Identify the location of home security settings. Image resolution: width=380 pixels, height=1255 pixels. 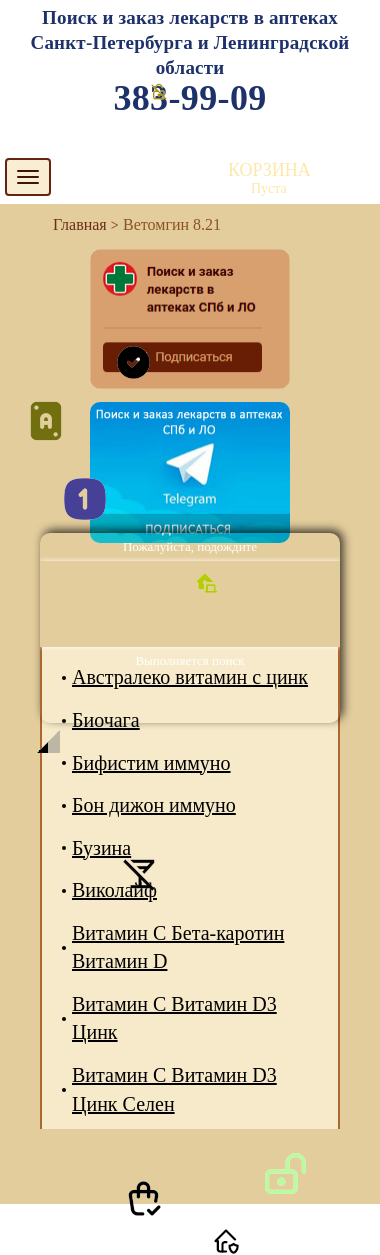
(226, 1241).